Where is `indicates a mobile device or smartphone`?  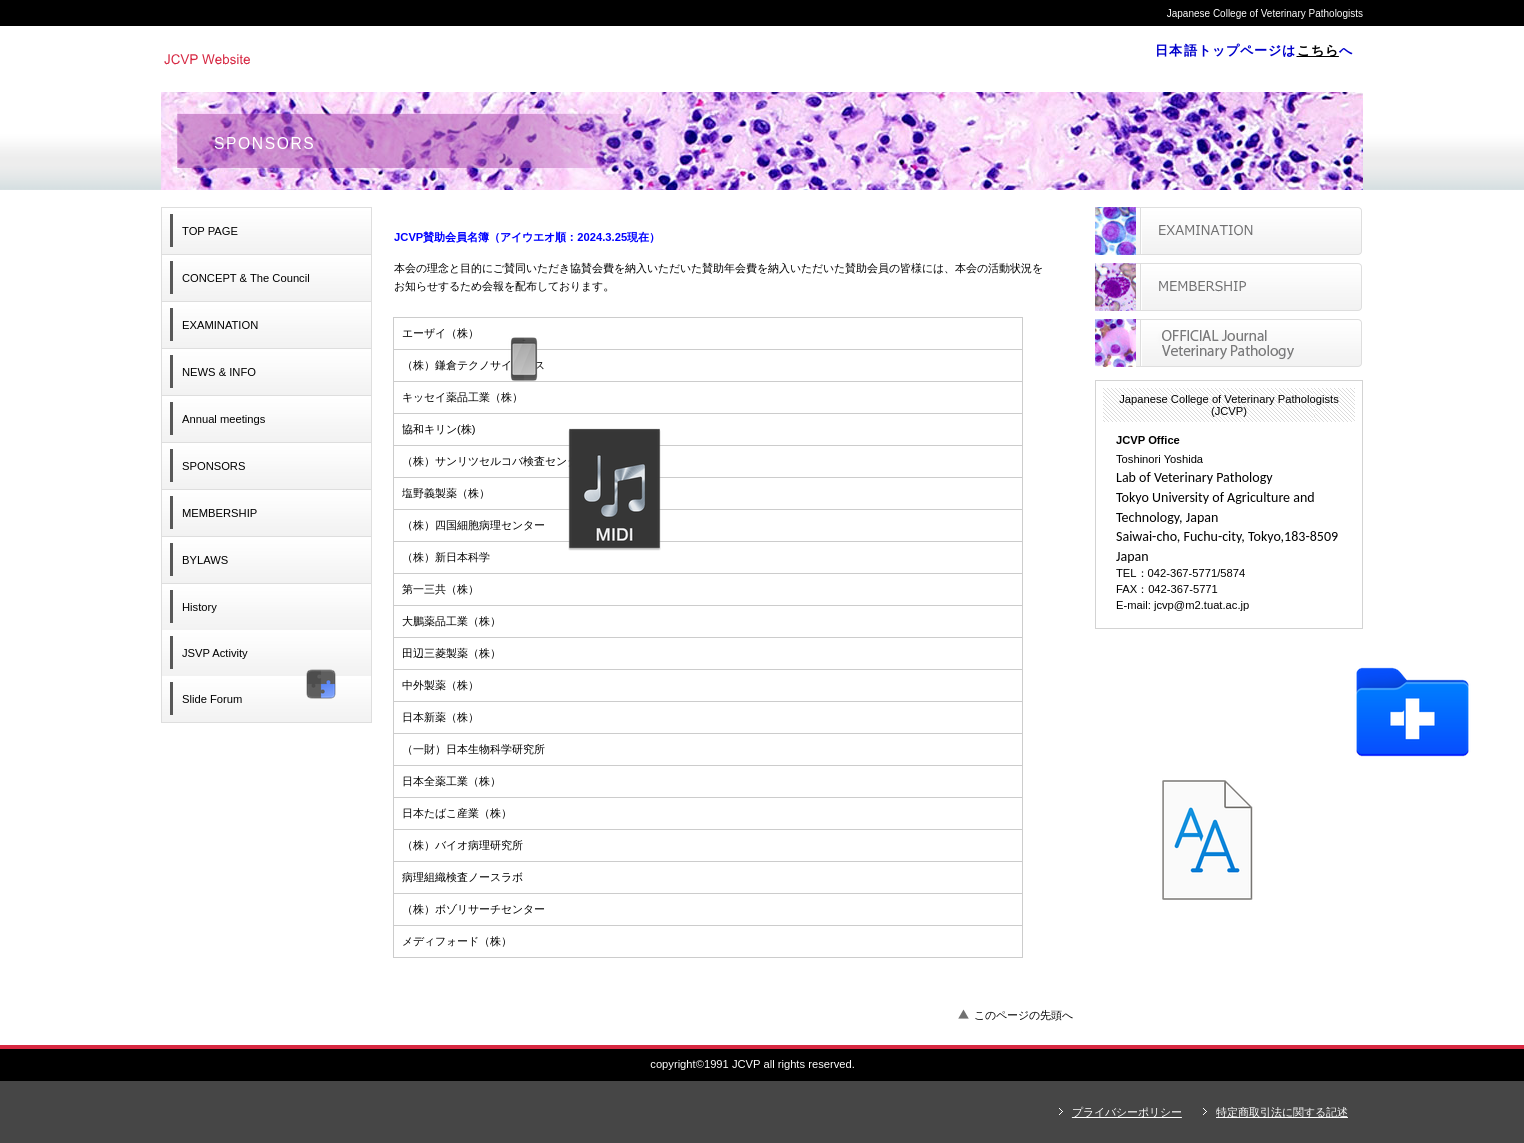
indicates a mobile device or smartphone is located at coordinates (524, 359).